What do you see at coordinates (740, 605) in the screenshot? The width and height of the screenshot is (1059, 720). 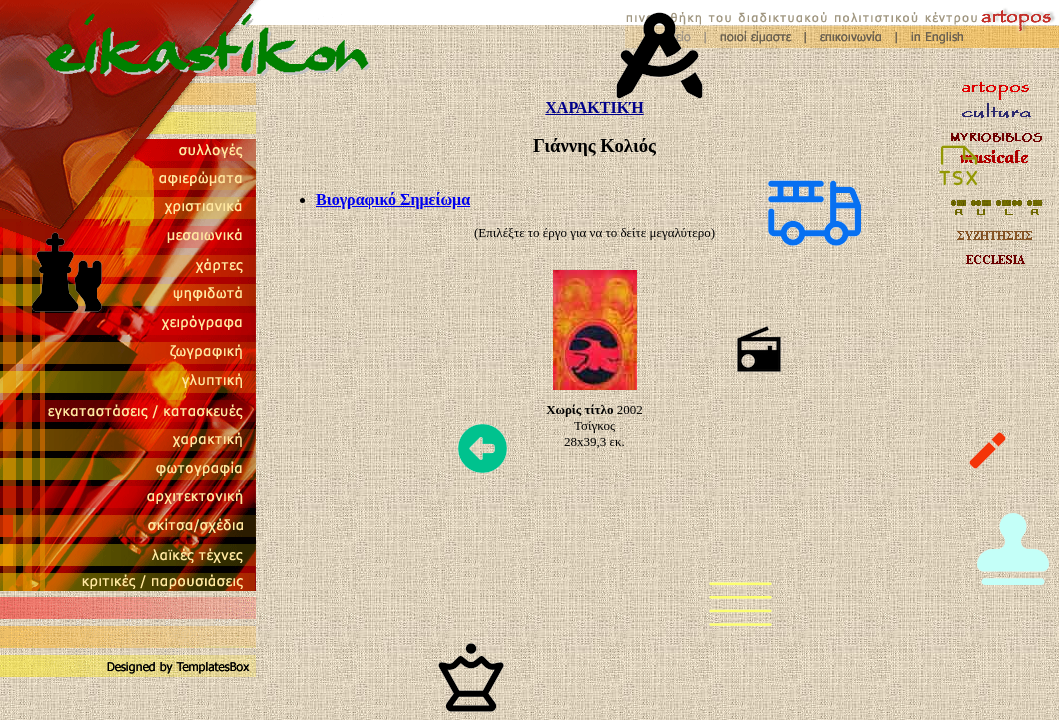 I see `justify text alignment` at bounding box center [740, 605].